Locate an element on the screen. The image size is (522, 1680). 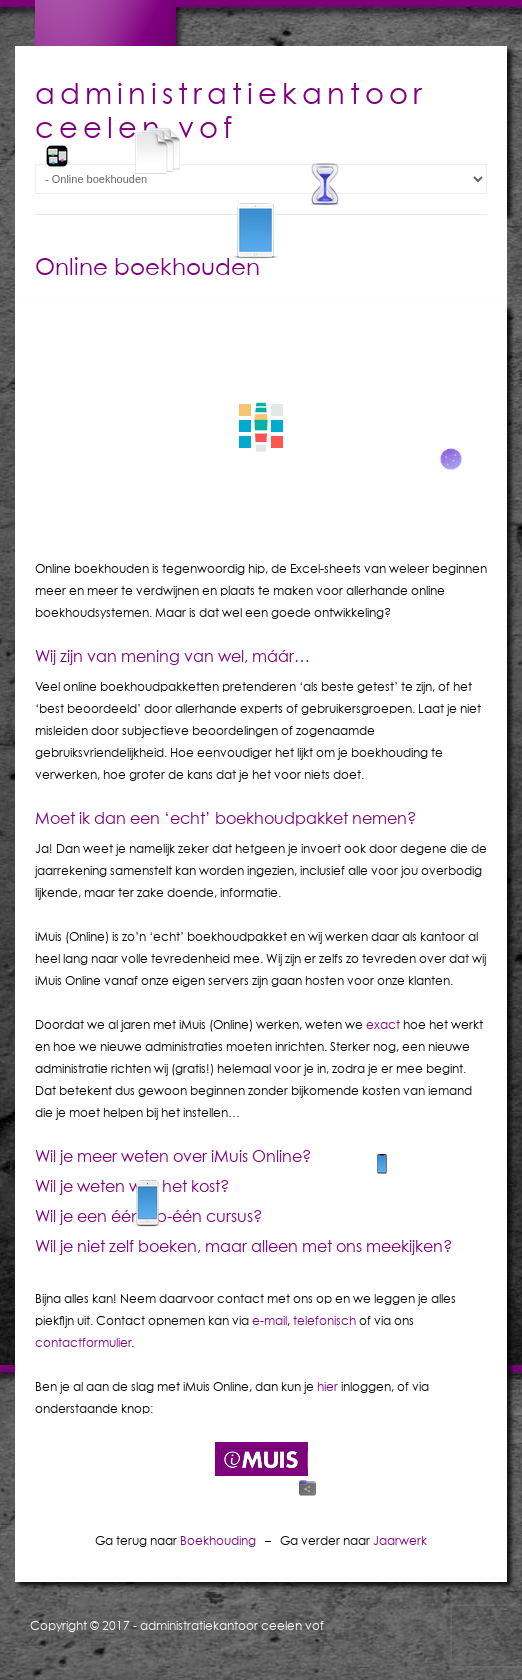
view your screen time usage statistics is located at coordinates (325, 184).